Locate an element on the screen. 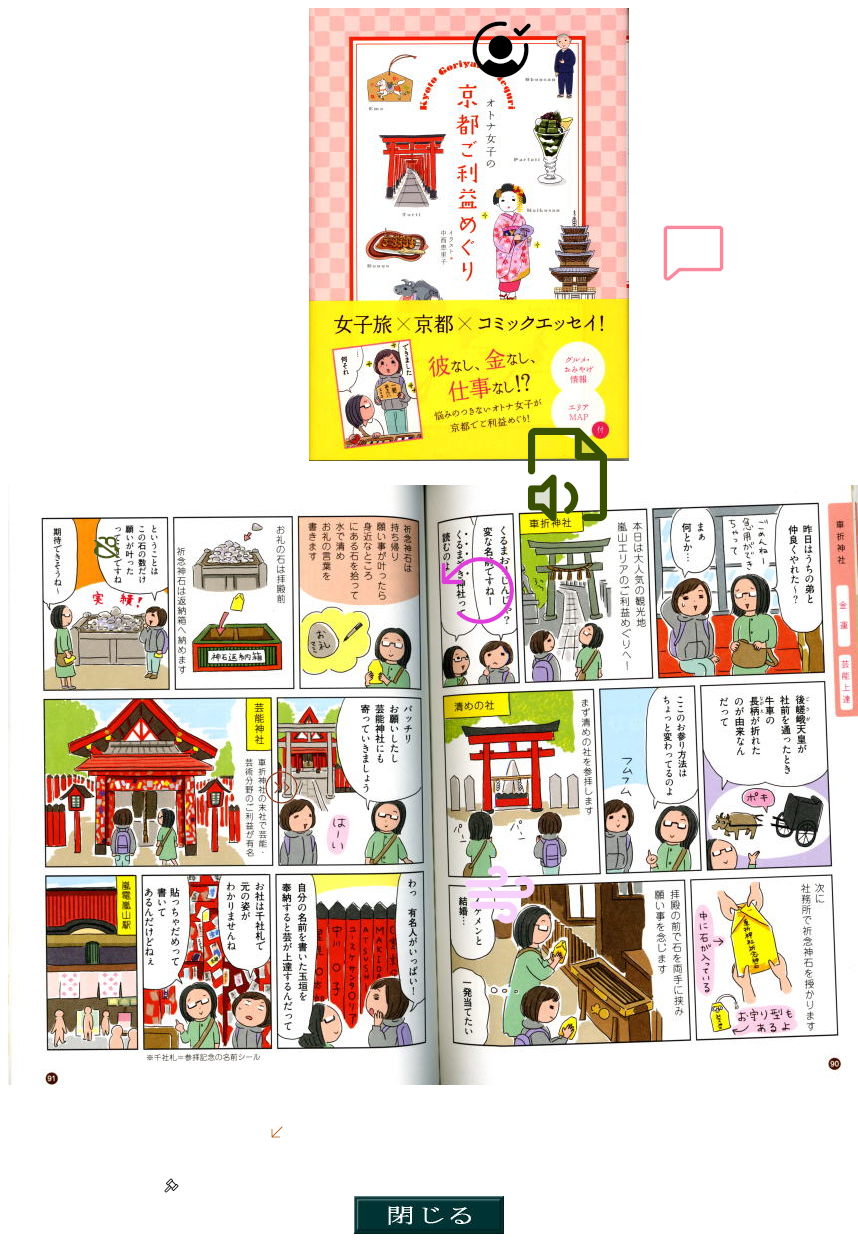 The height and width of the screenshot is (1242, 858). view current wind conditions is located at coordinates (499, 894).